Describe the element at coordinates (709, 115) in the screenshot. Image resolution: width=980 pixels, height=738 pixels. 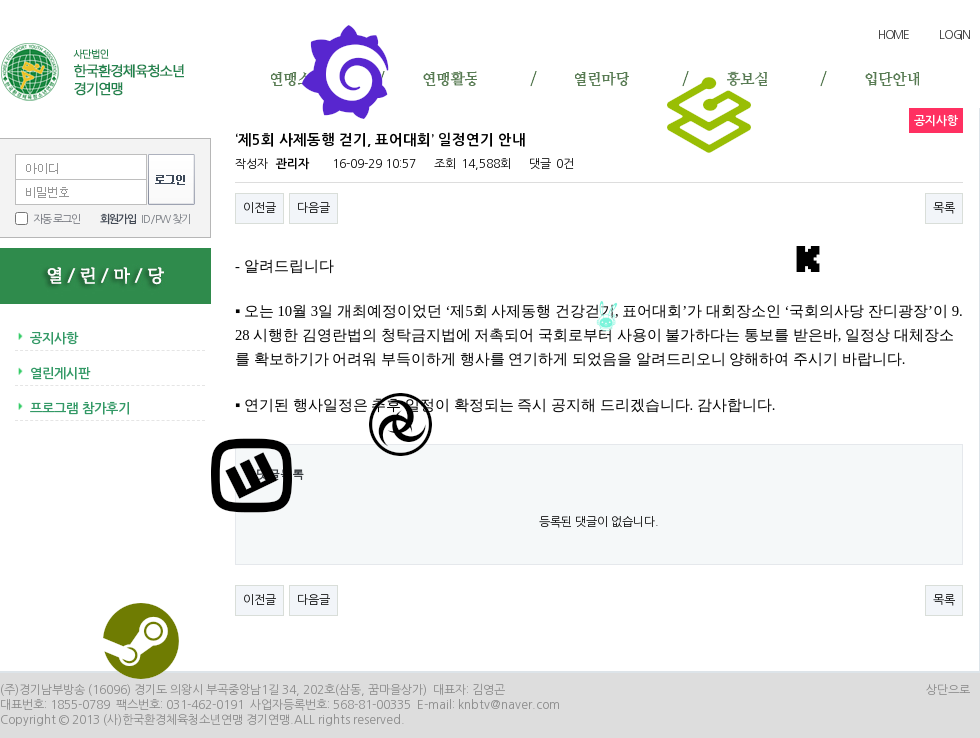
I see `open Traefik Proxy dashboard` at that location.